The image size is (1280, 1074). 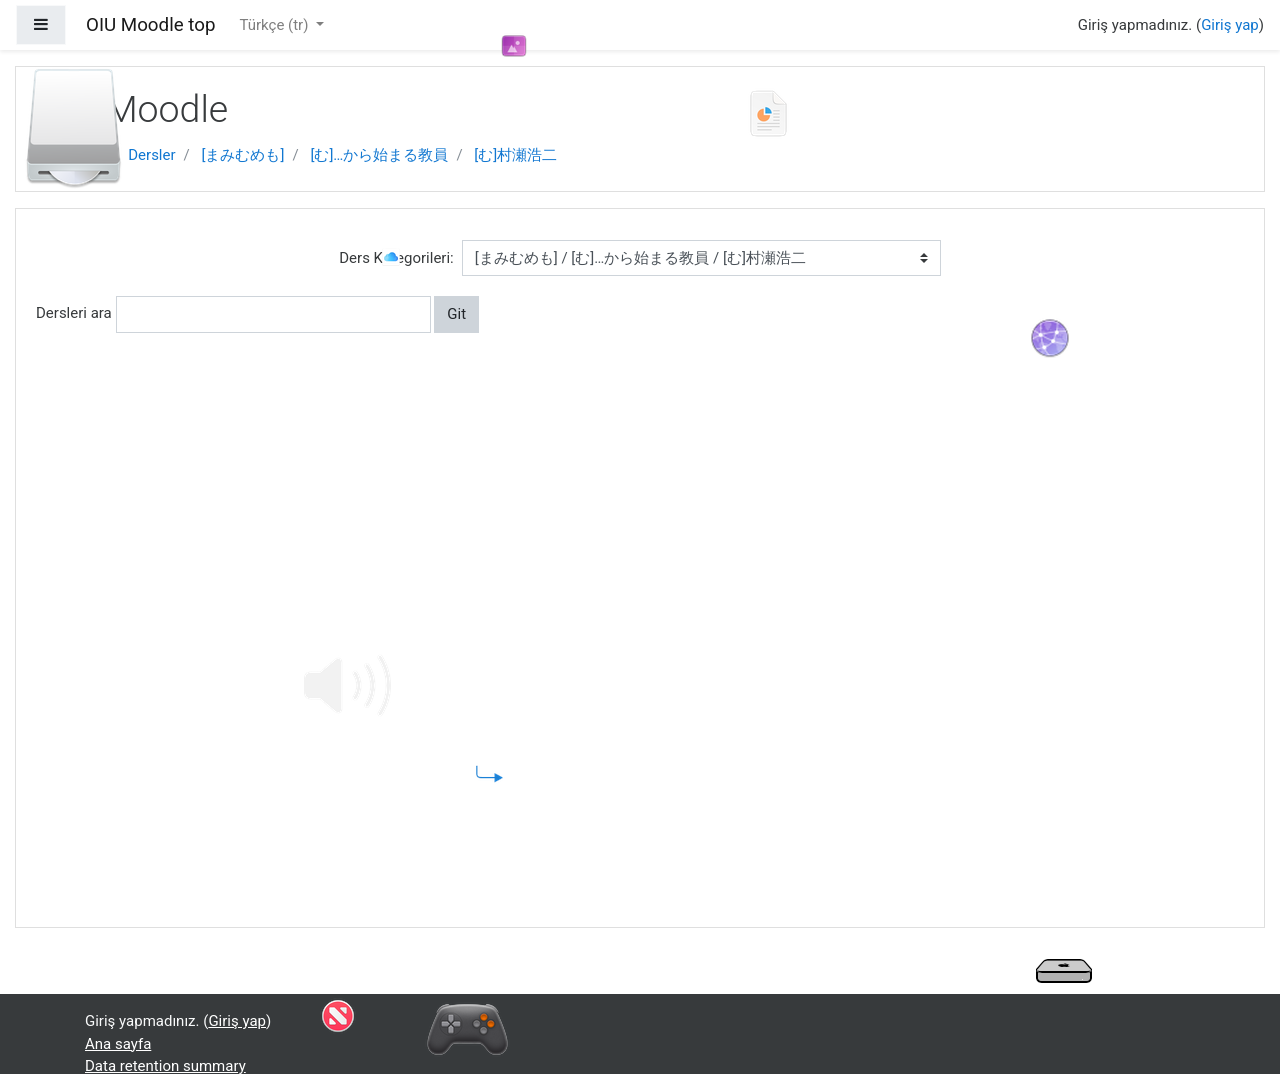 What do you see at coordinates (391, 257) in the screenshot?
I see `access iCloud Drive diagnostics` at bounding box center [391, 257].